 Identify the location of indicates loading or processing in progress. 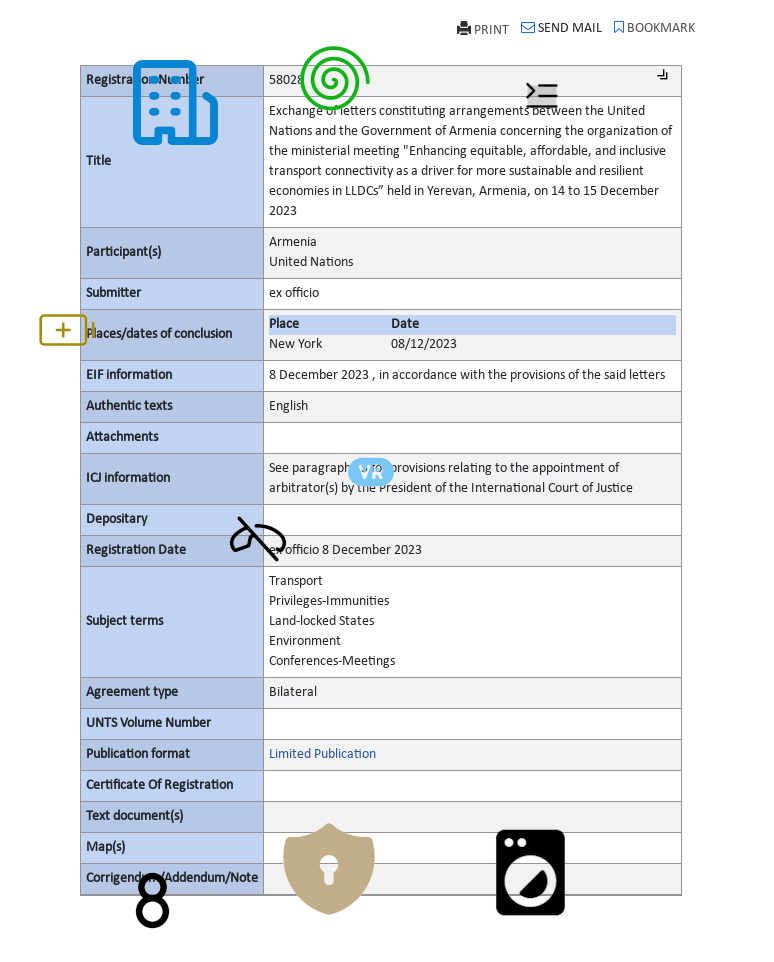
(331, 77).